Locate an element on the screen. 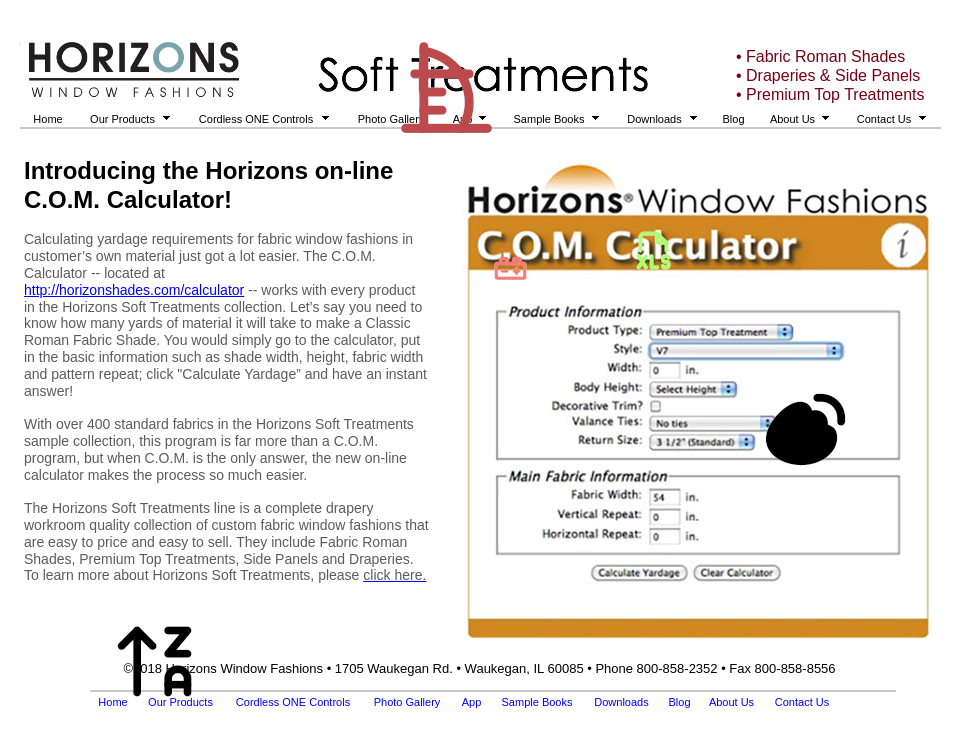 This screenshot has width=960, height=752. indicates an Excel spreadsheet file is located at coordinates (653, 250).